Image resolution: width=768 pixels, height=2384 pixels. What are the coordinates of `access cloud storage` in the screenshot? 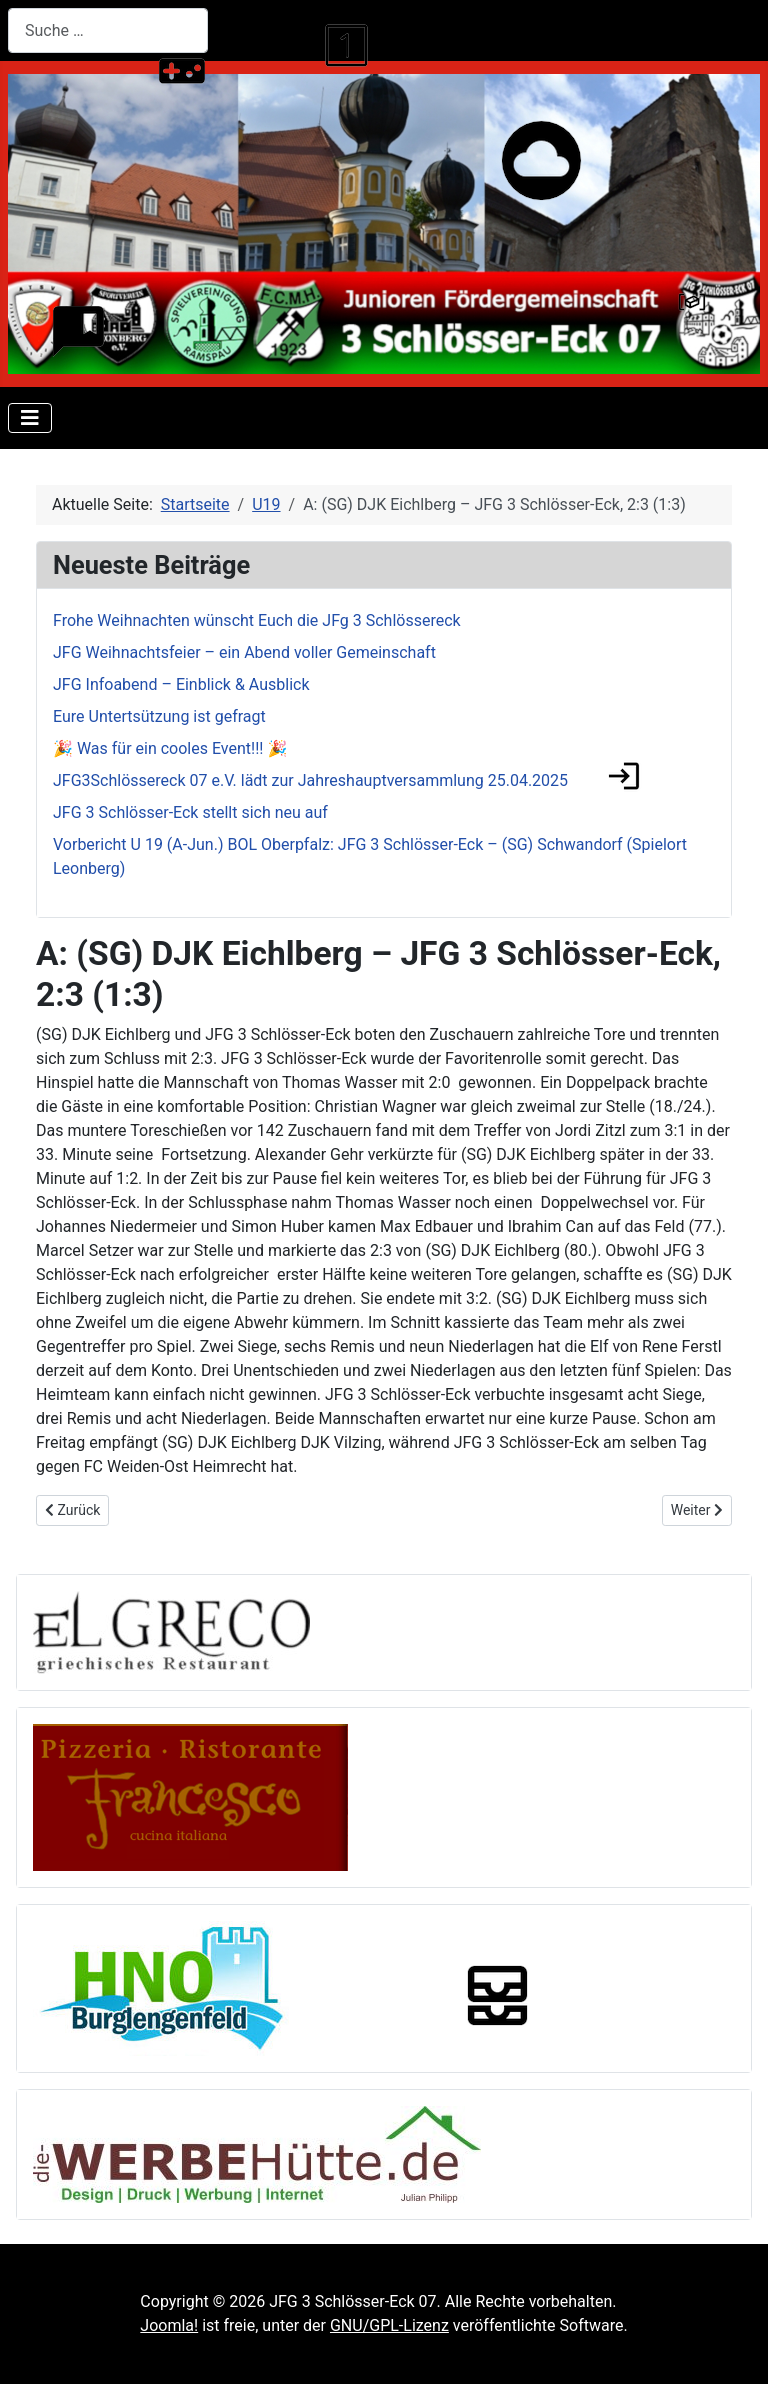 It's located at (541, 160).